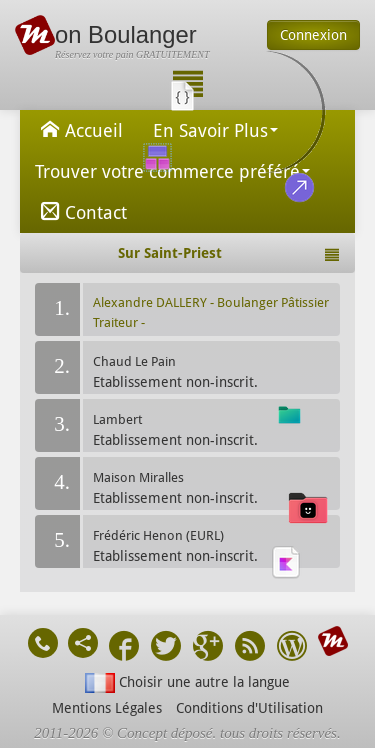 This screenshot has width=375, height=748. What do you see at coordinates (157, 157) in the screenshot?
I see `select all items in the current view` at bounding box center [157, 157].